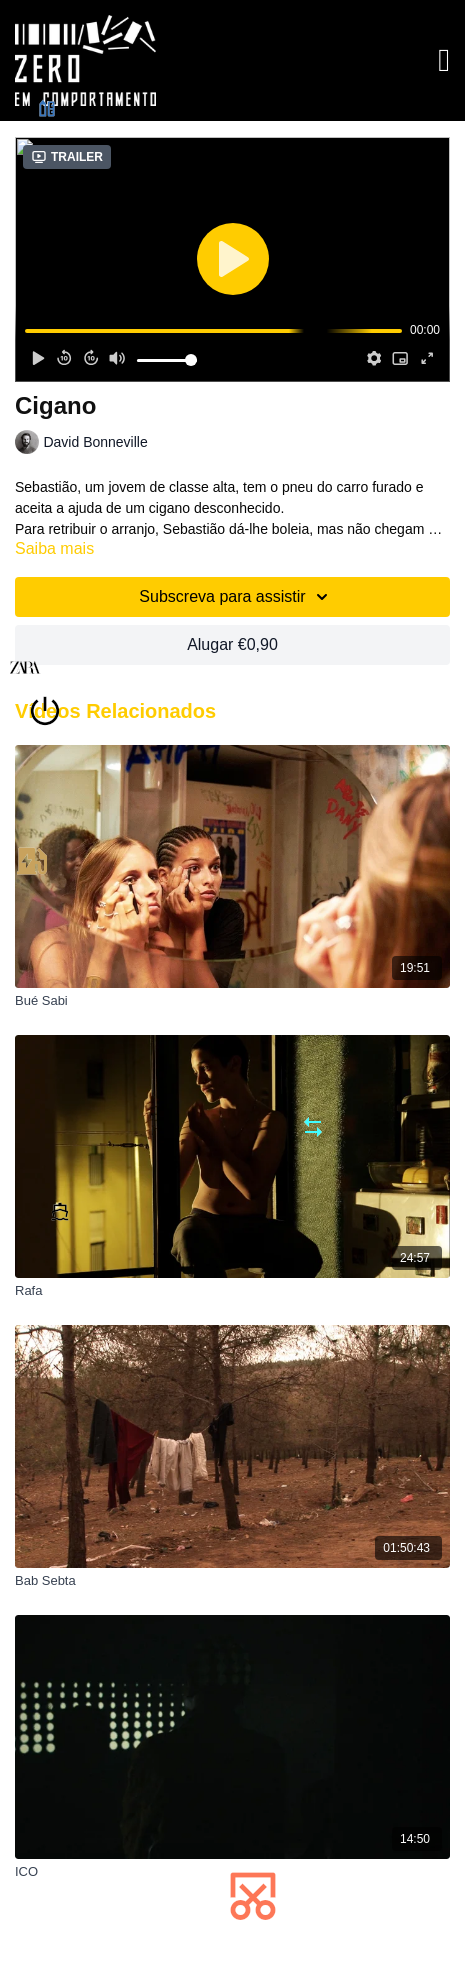 Image resolution: width=465 pixels, height=1983 pixels. What do you see at coordinates (253, 1895) in the screenshot?
I see `capture a screenshot` at bounding box center [253, 1895].